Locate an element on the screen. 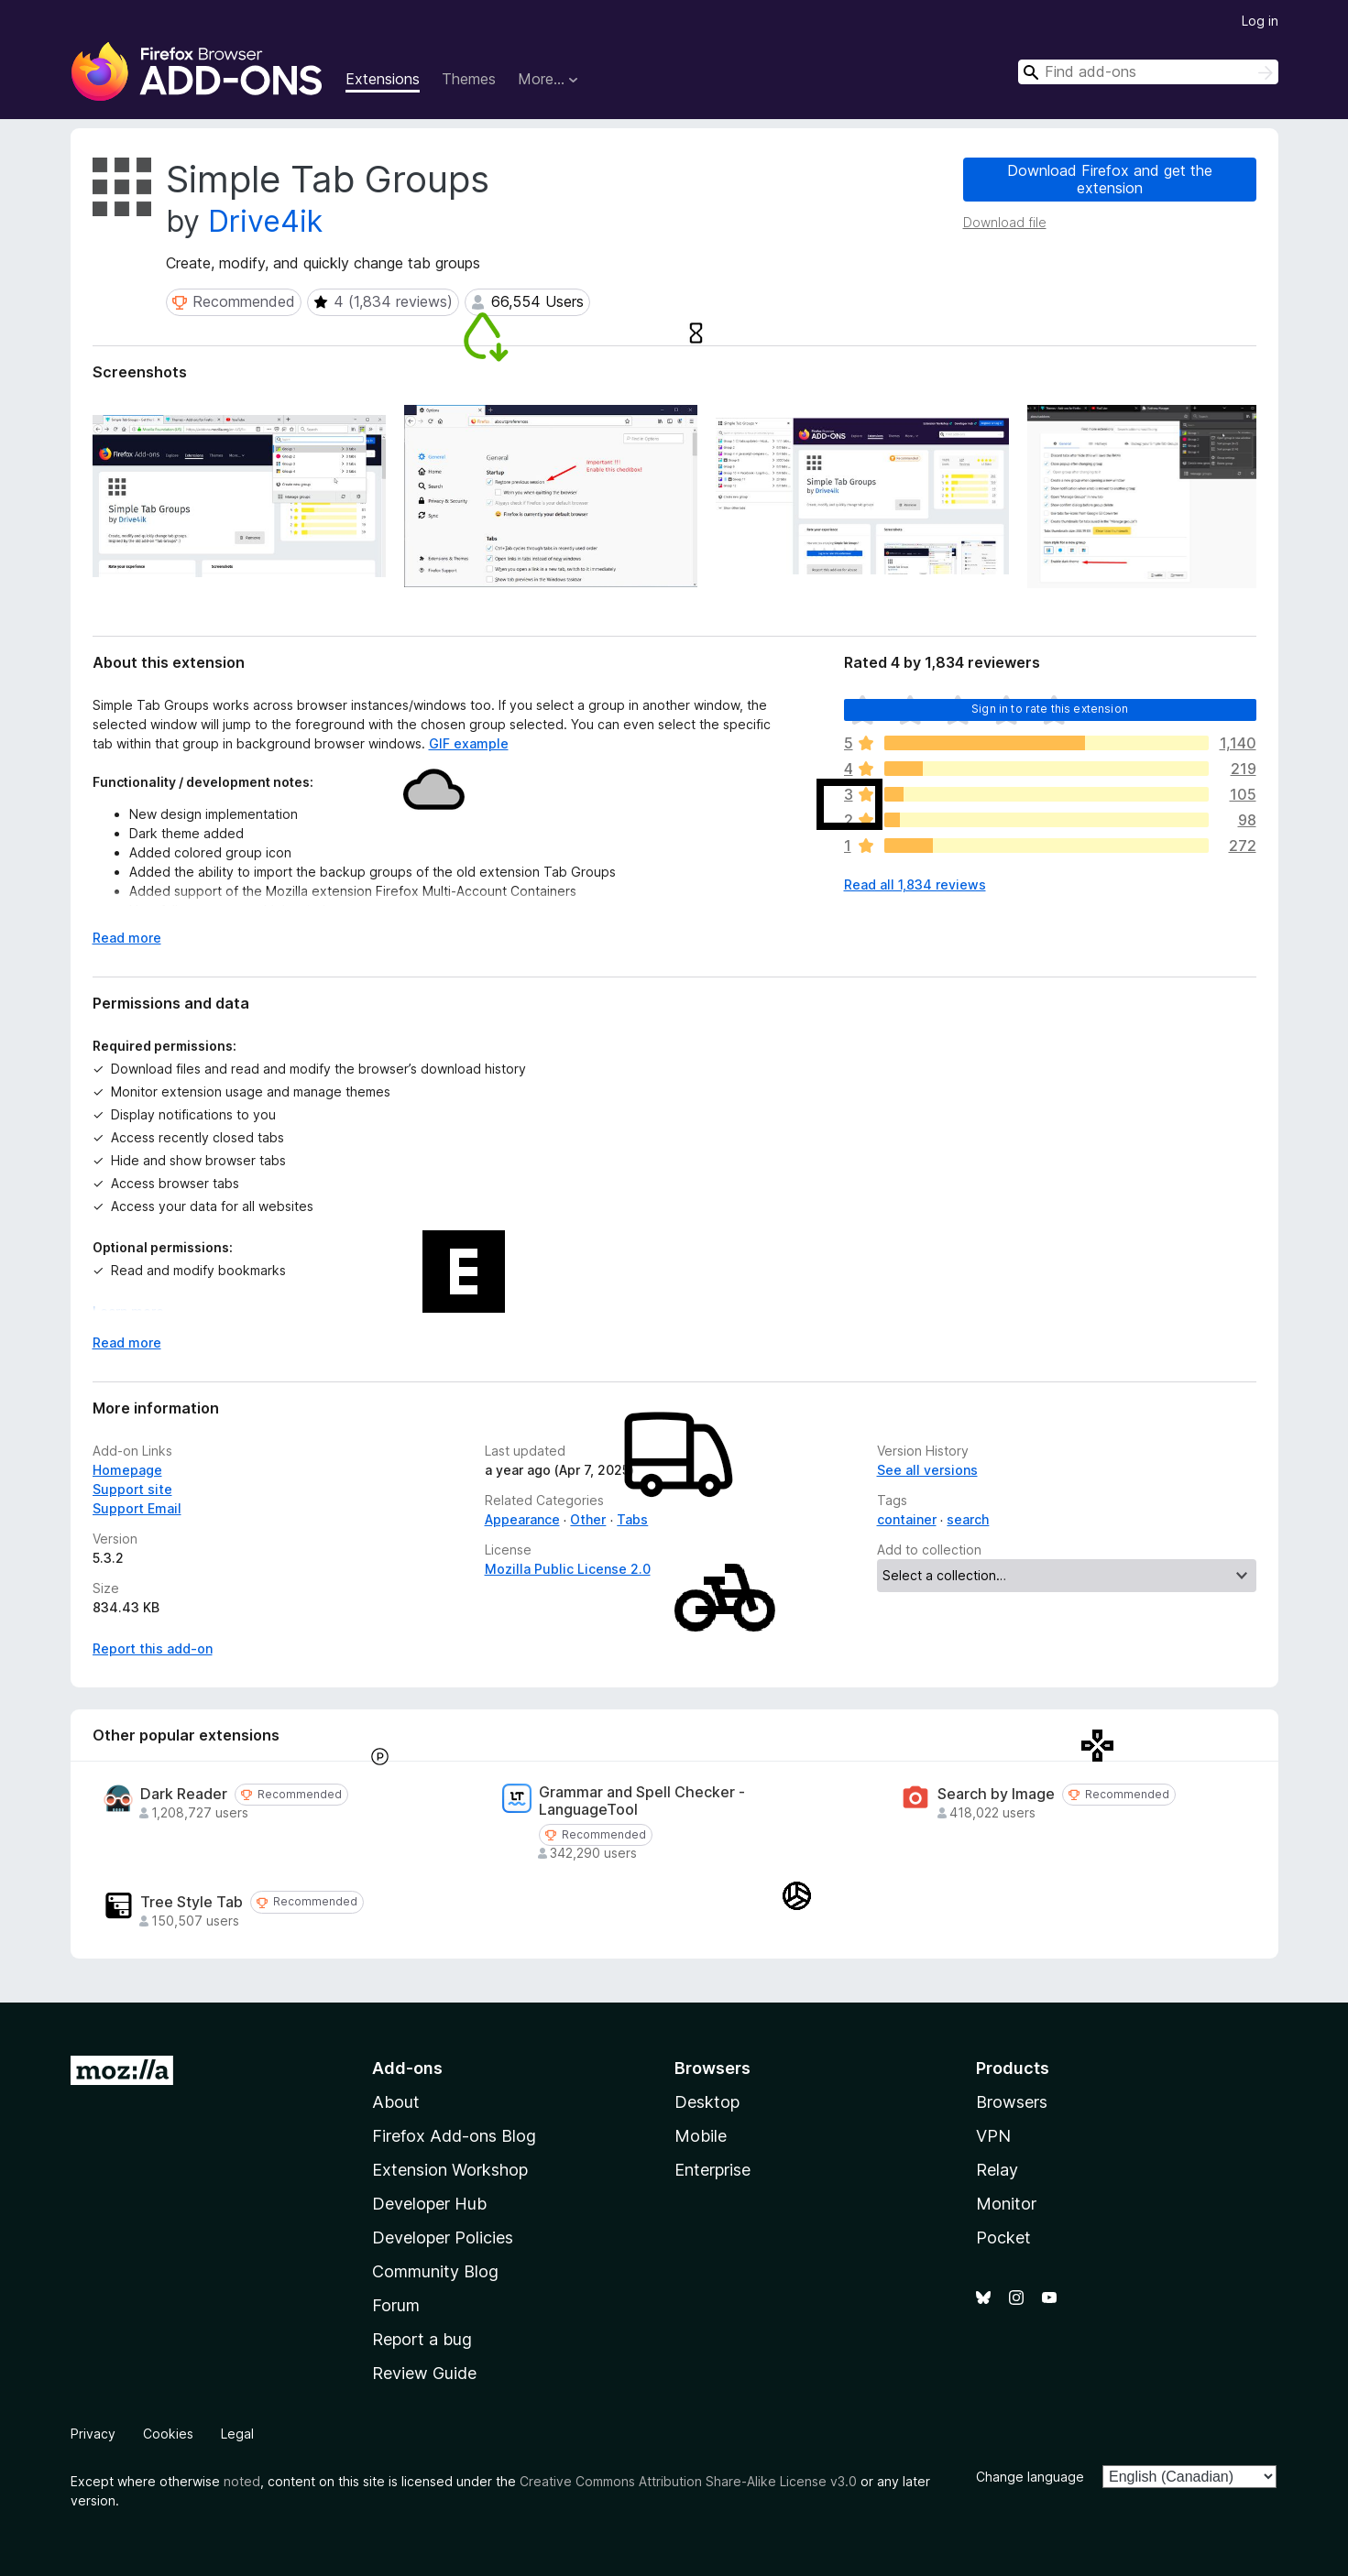 The height and width of the screenshot is (2576, 1348). access volleyball or sports content is located at coordinates (796, 1895).